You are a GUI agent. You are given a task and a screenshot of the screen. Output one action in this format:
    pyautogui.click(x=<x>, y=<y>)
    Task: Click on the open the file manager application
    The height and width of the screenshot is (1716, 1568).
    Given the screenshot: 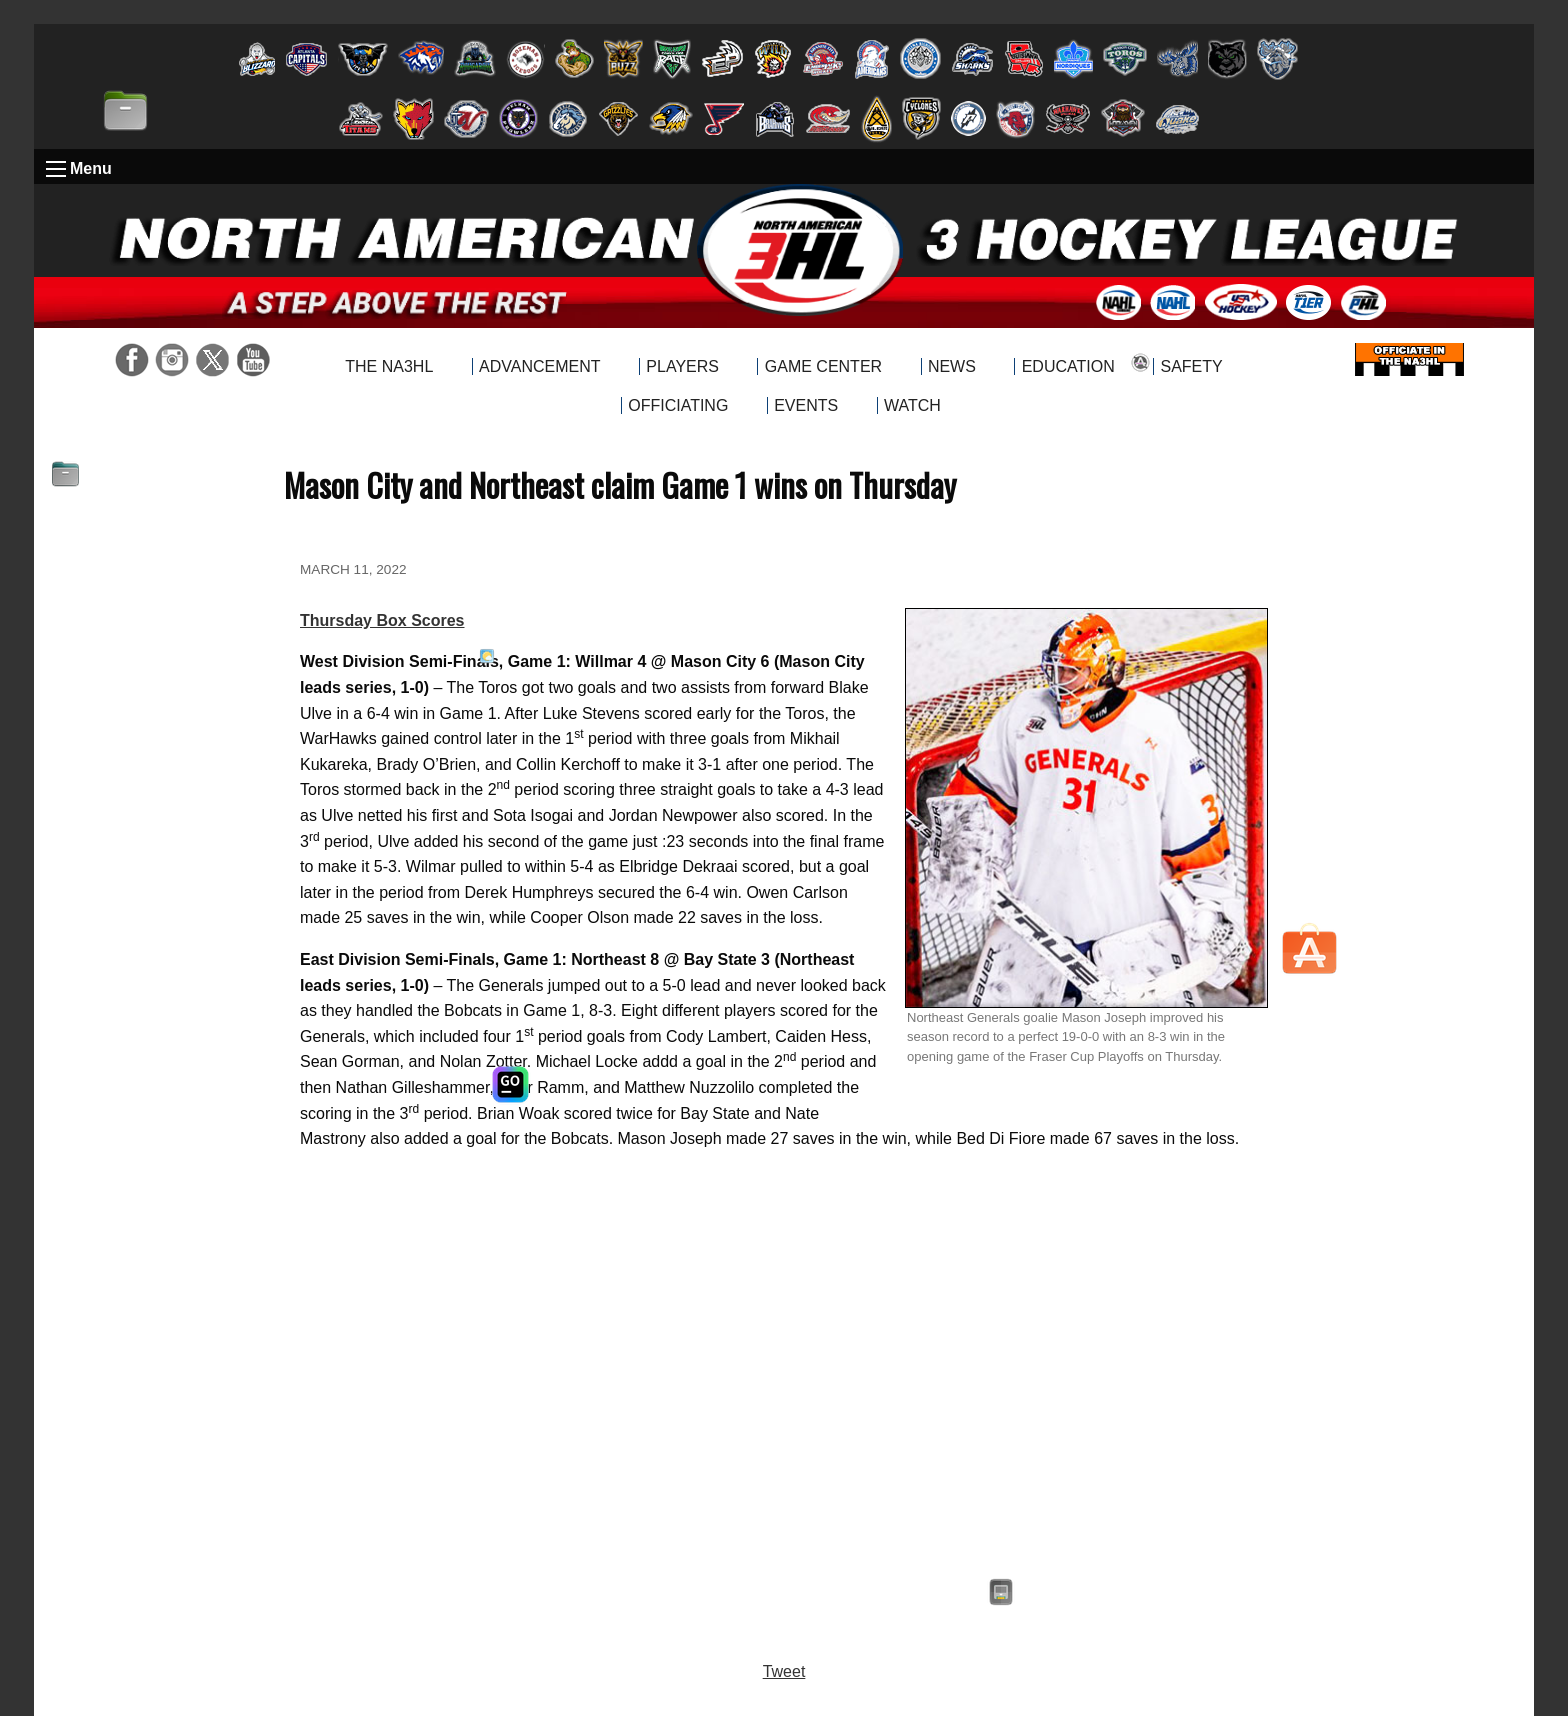 What is the action you would take?
    pyautogui.click(x=65, y=473)
    